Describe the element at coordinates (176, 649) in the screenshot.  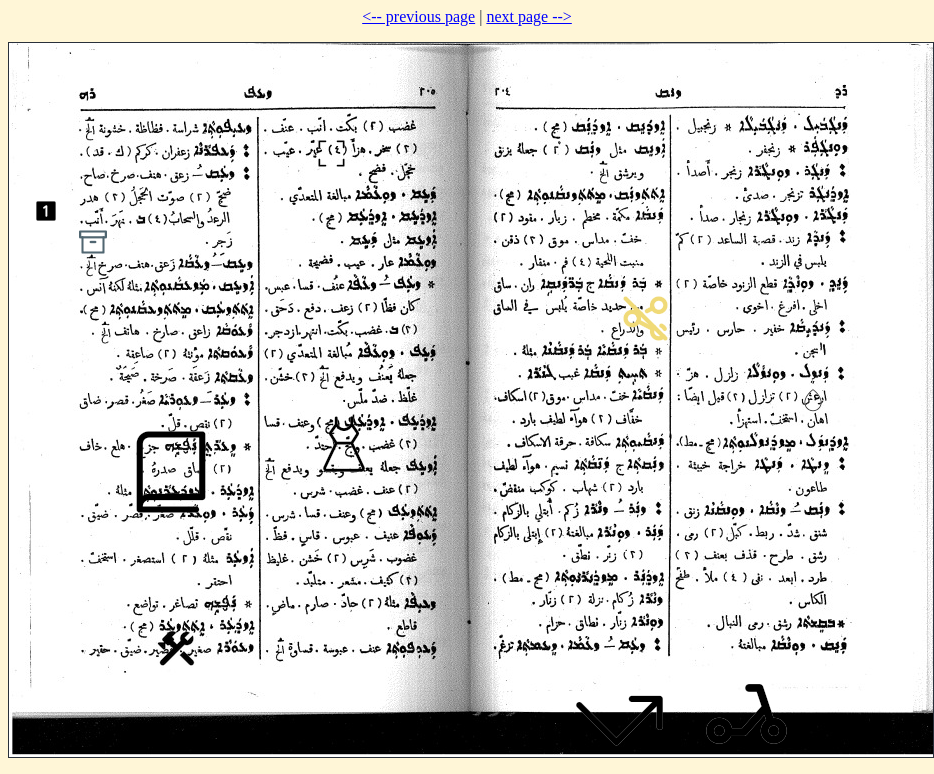
I see `indicates page or feature under construction` at that location.